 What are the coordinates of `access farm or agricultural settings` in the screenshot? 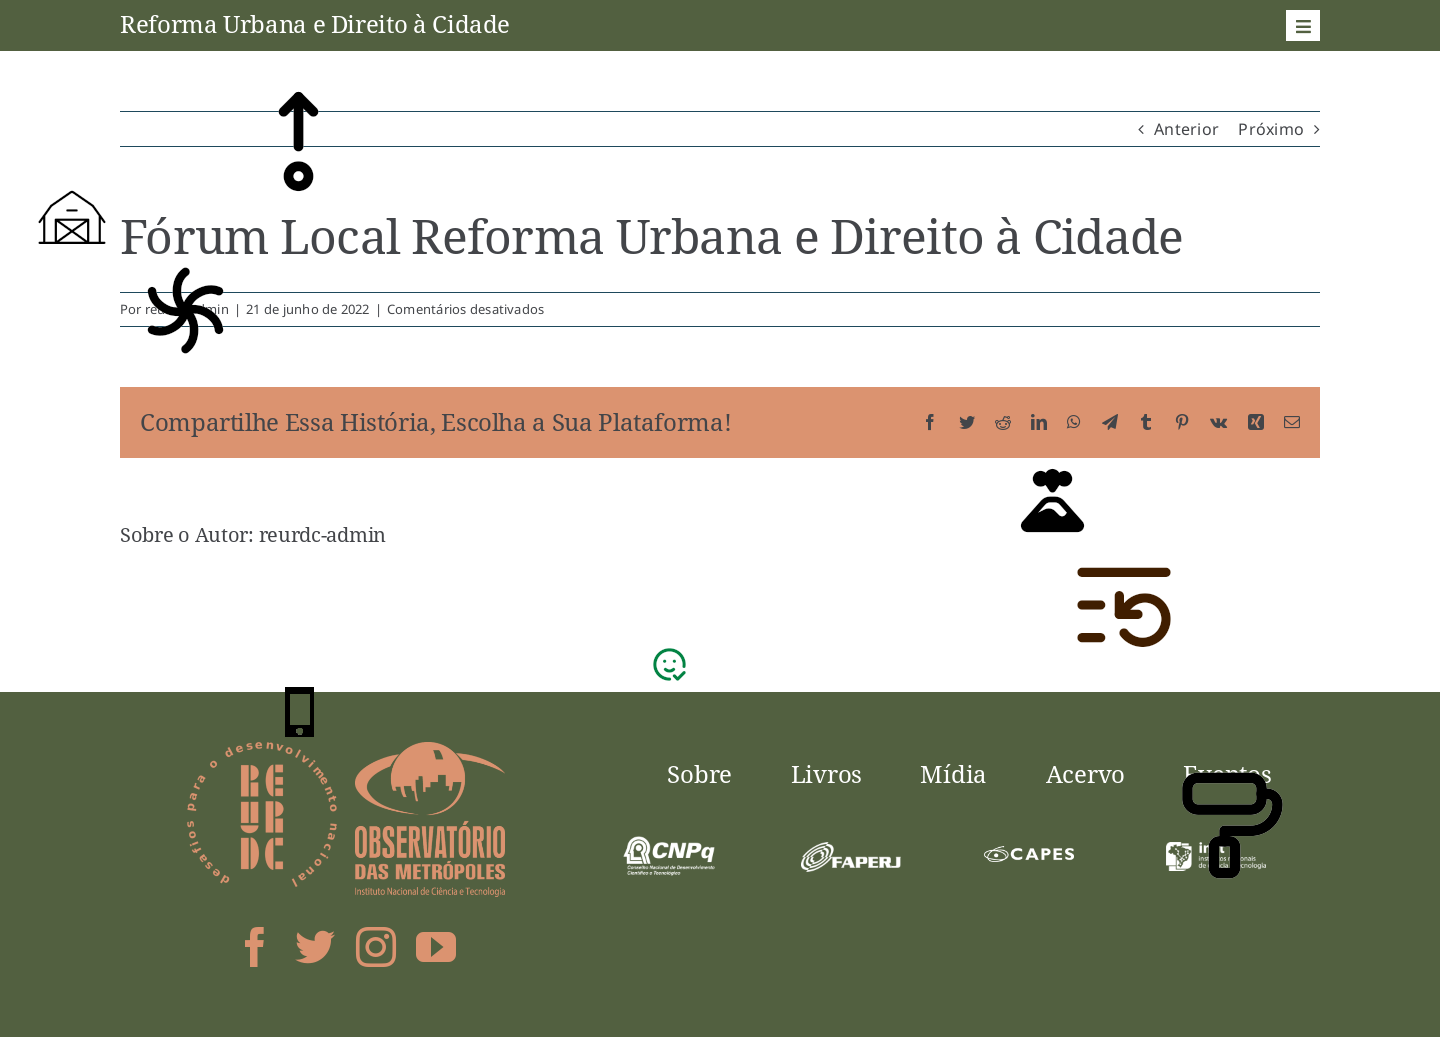 It's located at (72, 222).